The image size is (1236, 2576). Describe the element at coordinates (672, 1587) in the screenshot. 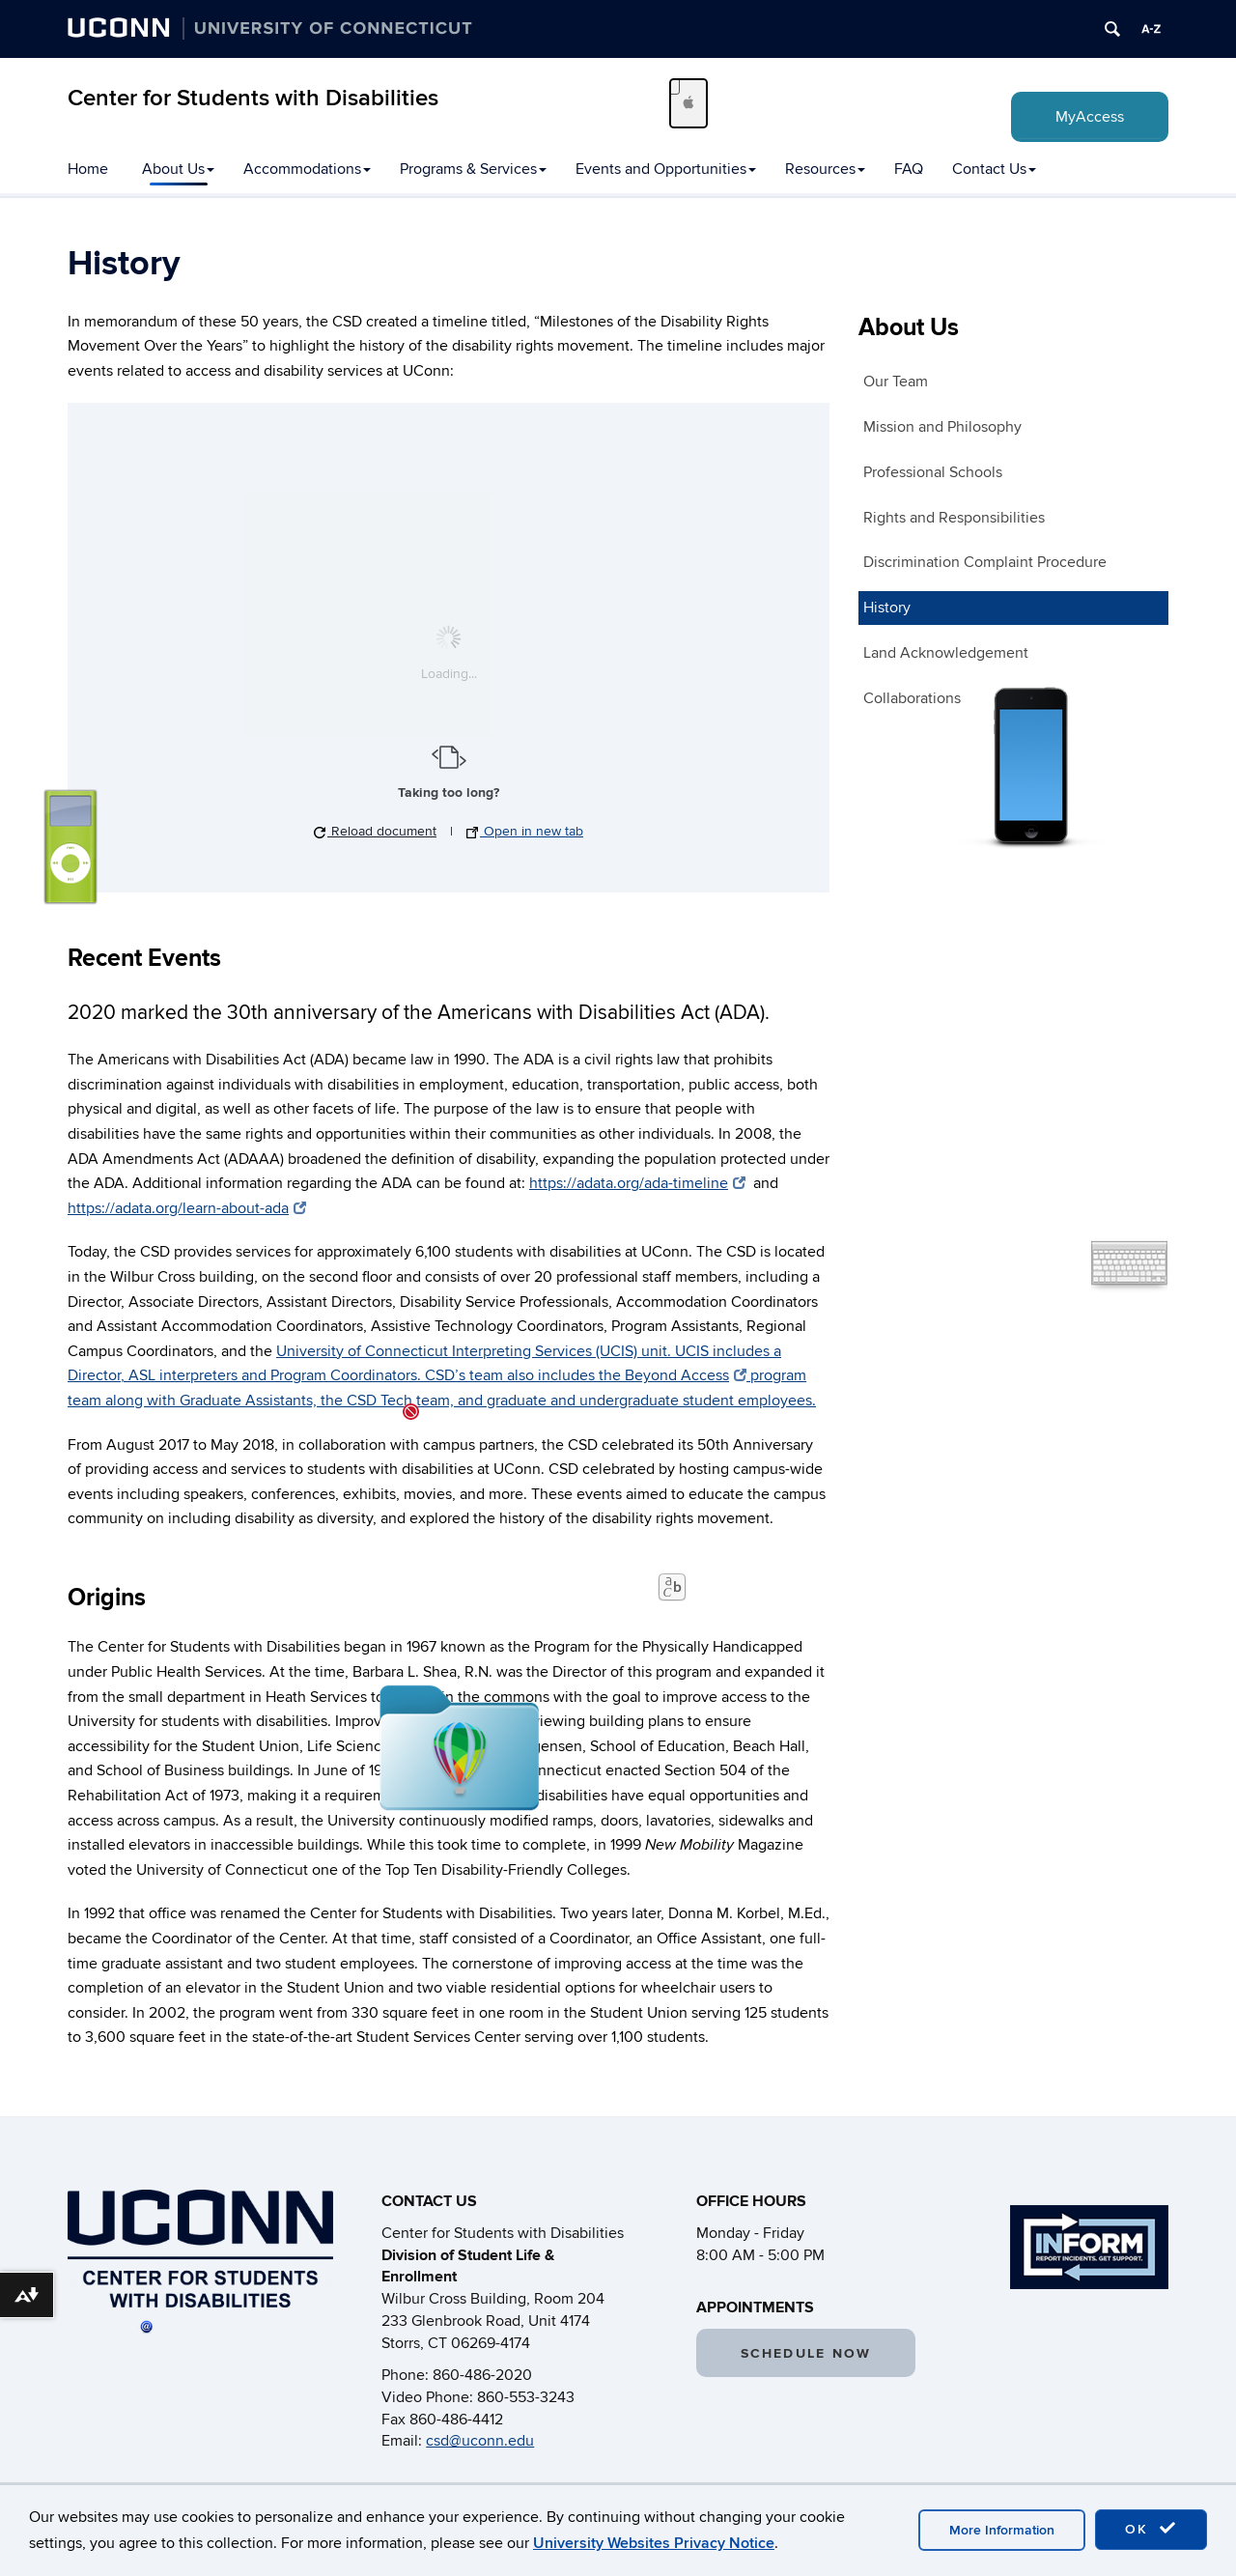

I see `access font and typography settings` at that location.